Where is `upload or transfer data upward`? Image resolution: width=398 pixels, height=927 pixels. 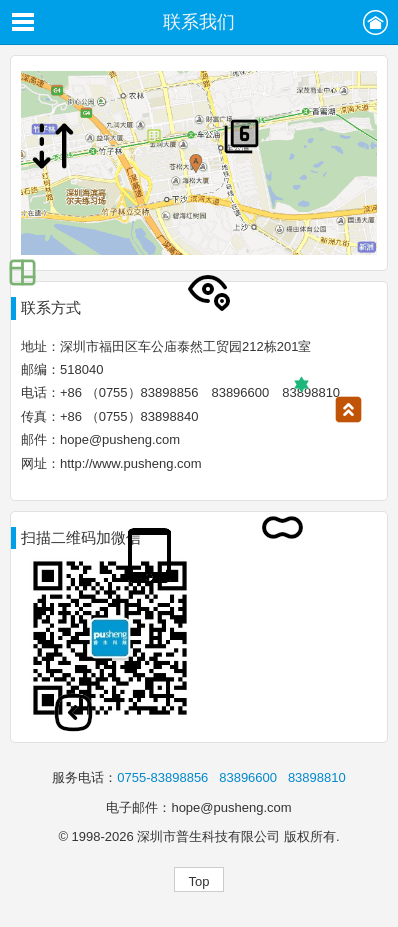 upload or transfer data upward is located at coordinates (53, 146).